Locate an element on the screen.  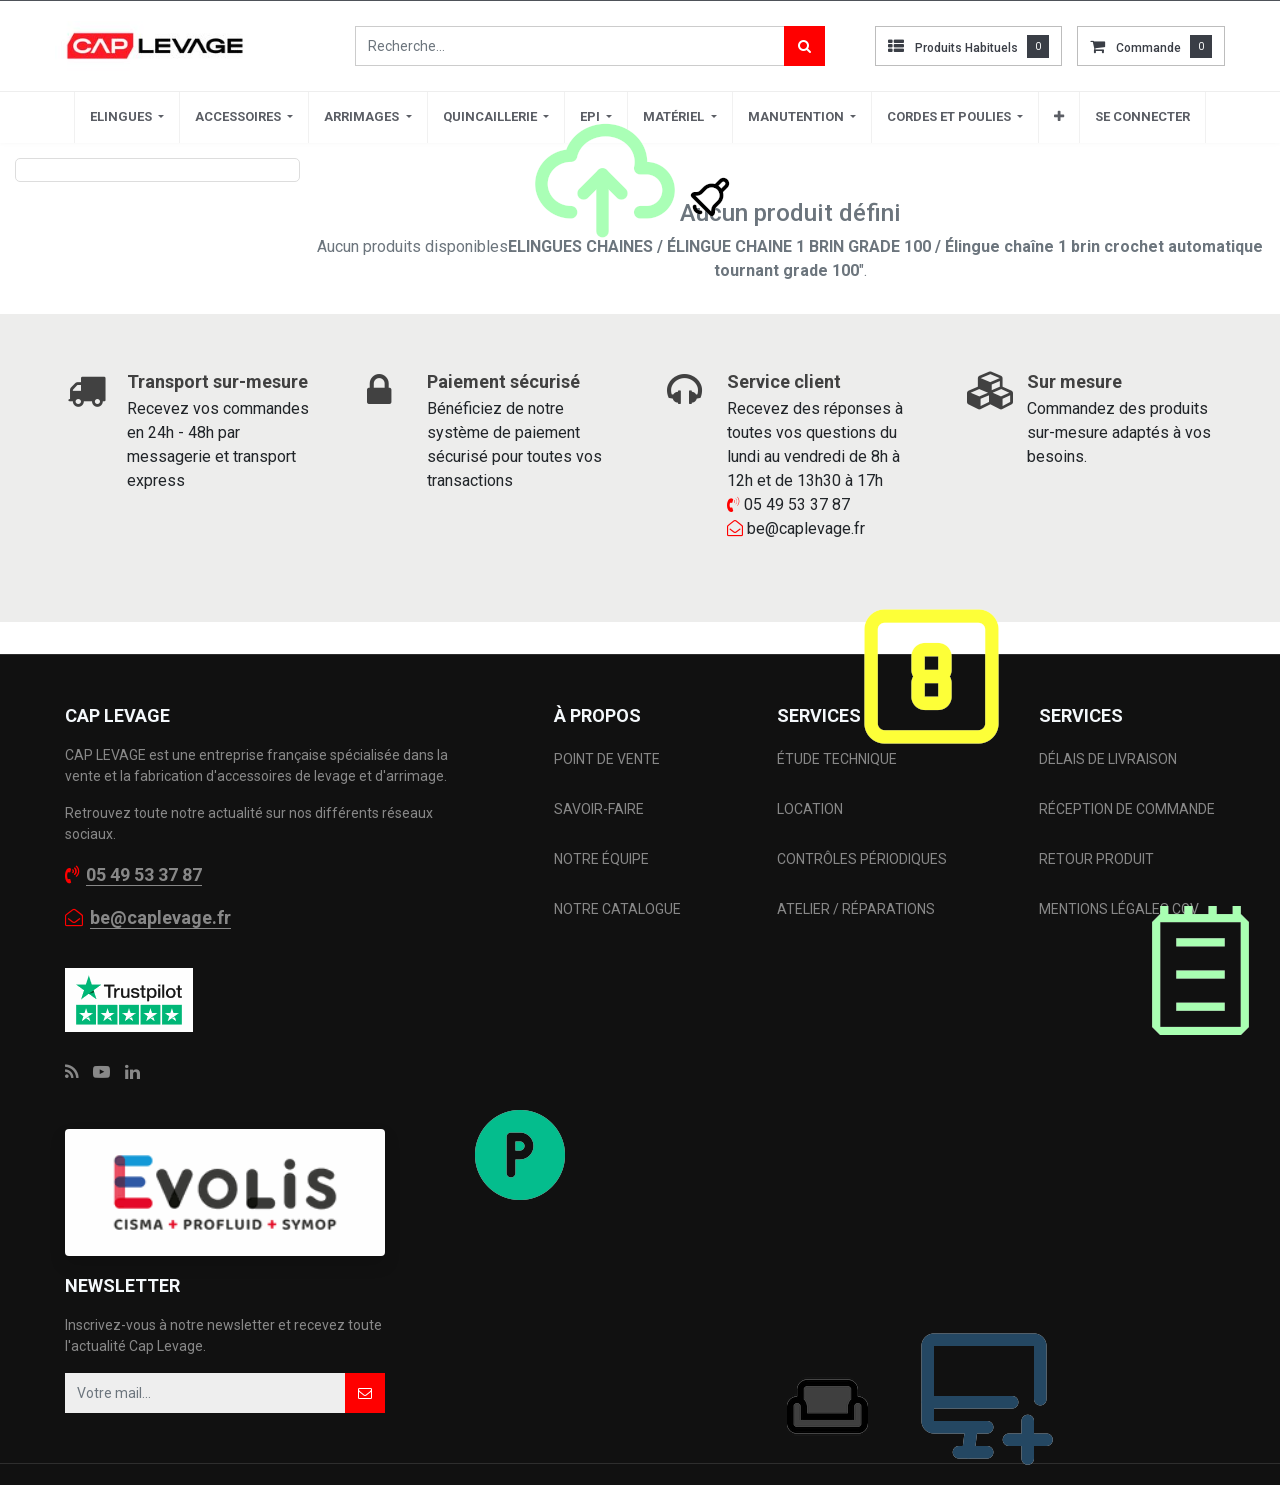
view school notifications or alerts is located at coordinates (710, 197).